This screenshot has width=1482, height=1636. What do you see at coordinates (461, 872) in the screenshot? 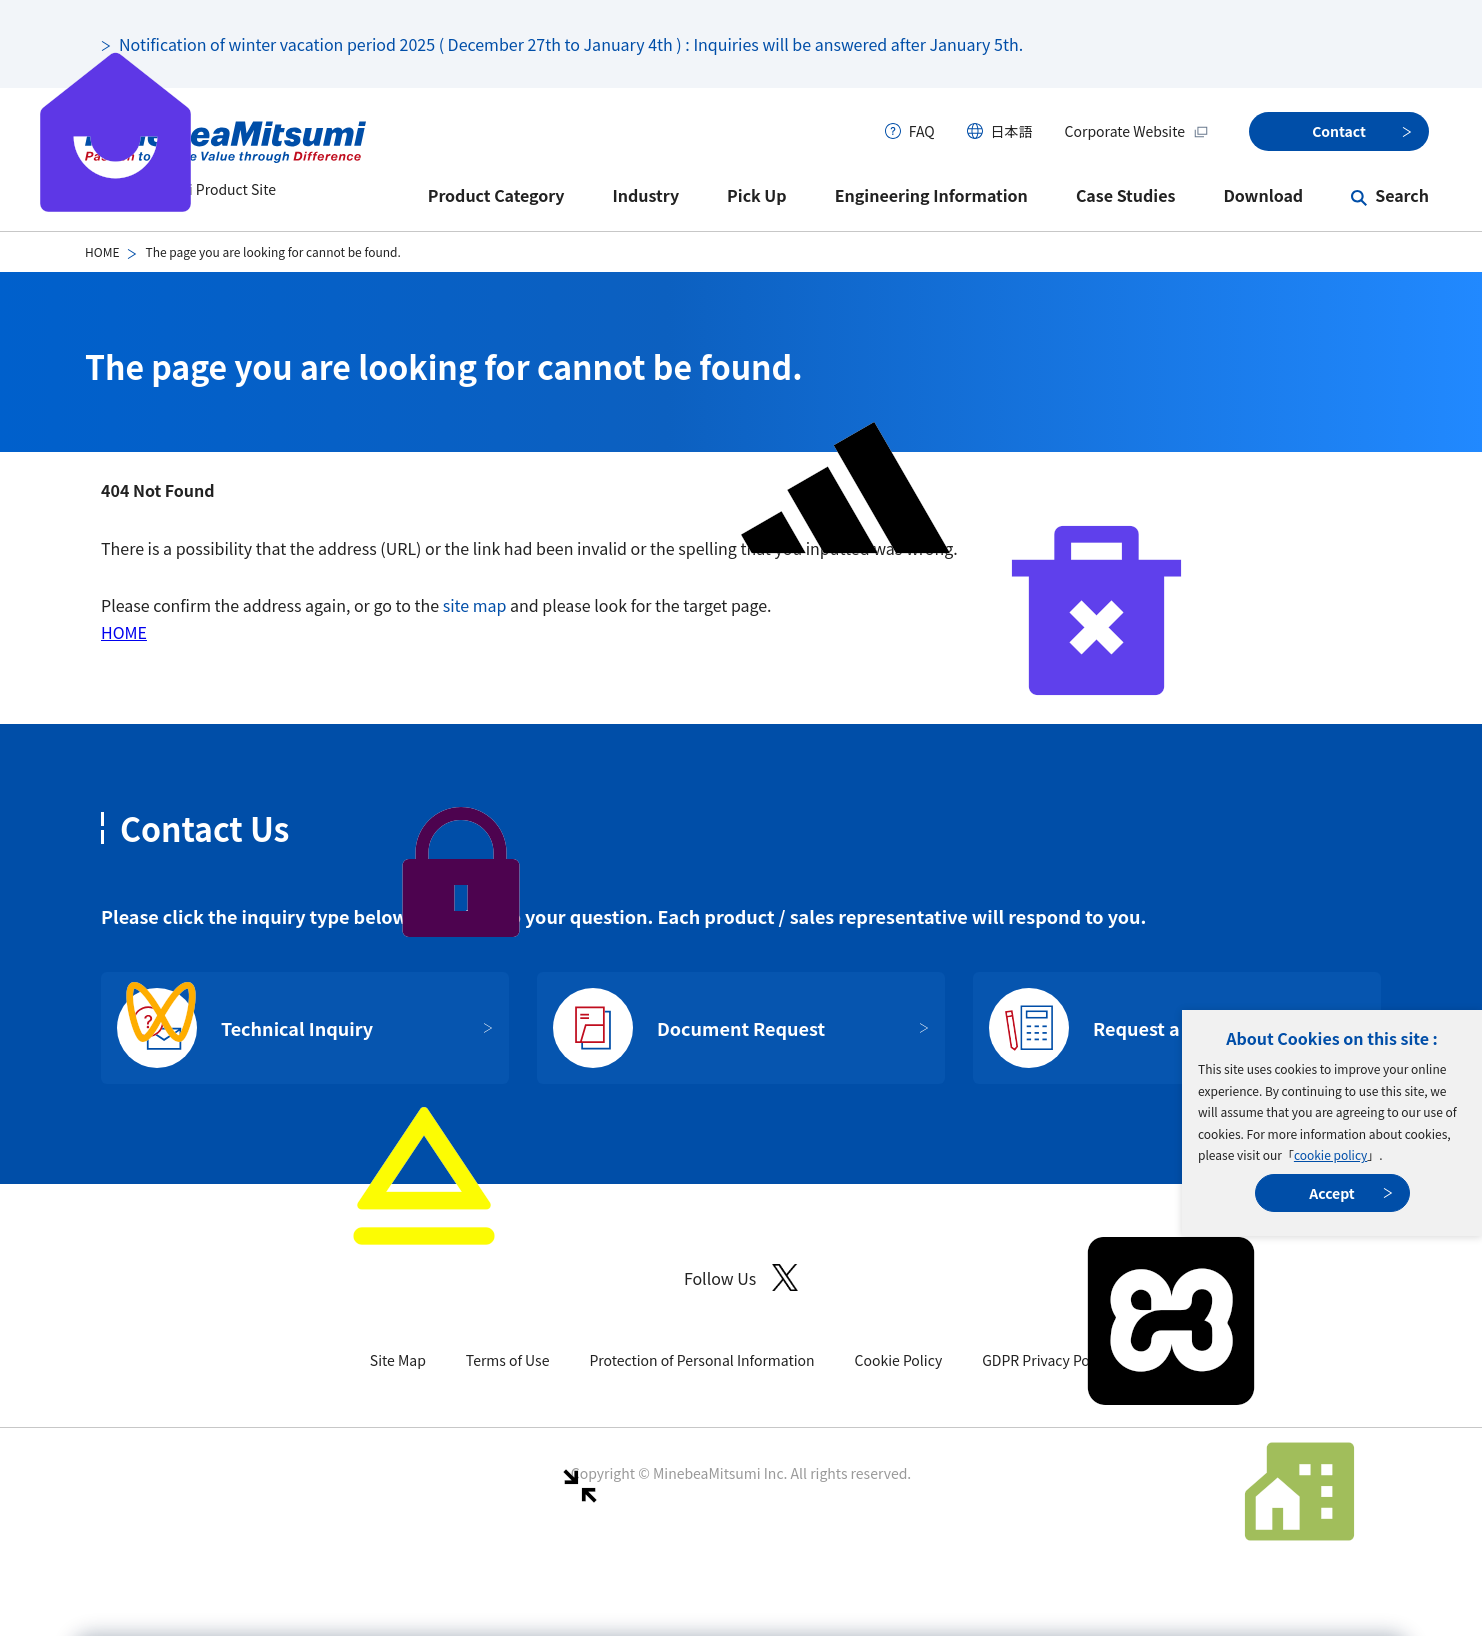
I see `indicates a locked or secured item` at bounding box center [461, 872].